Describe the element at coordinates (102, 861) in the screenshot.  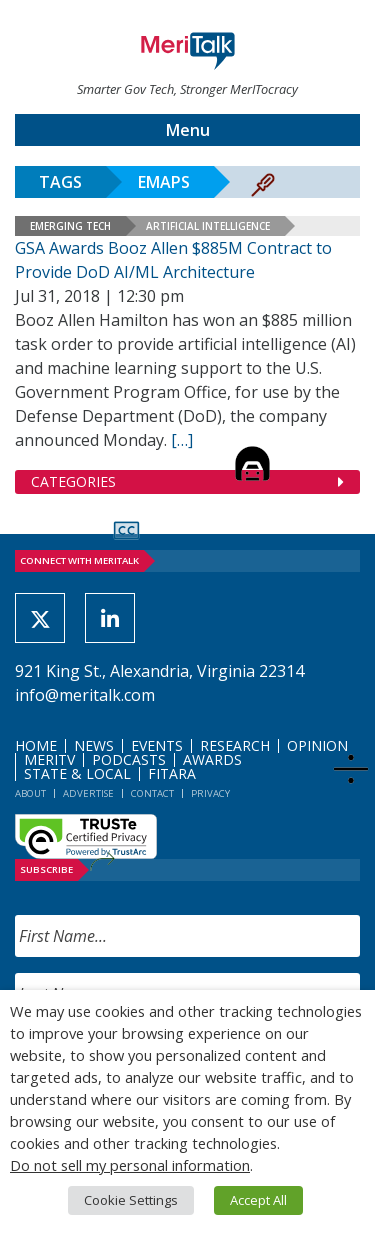
I see `share or forward content` at that location.